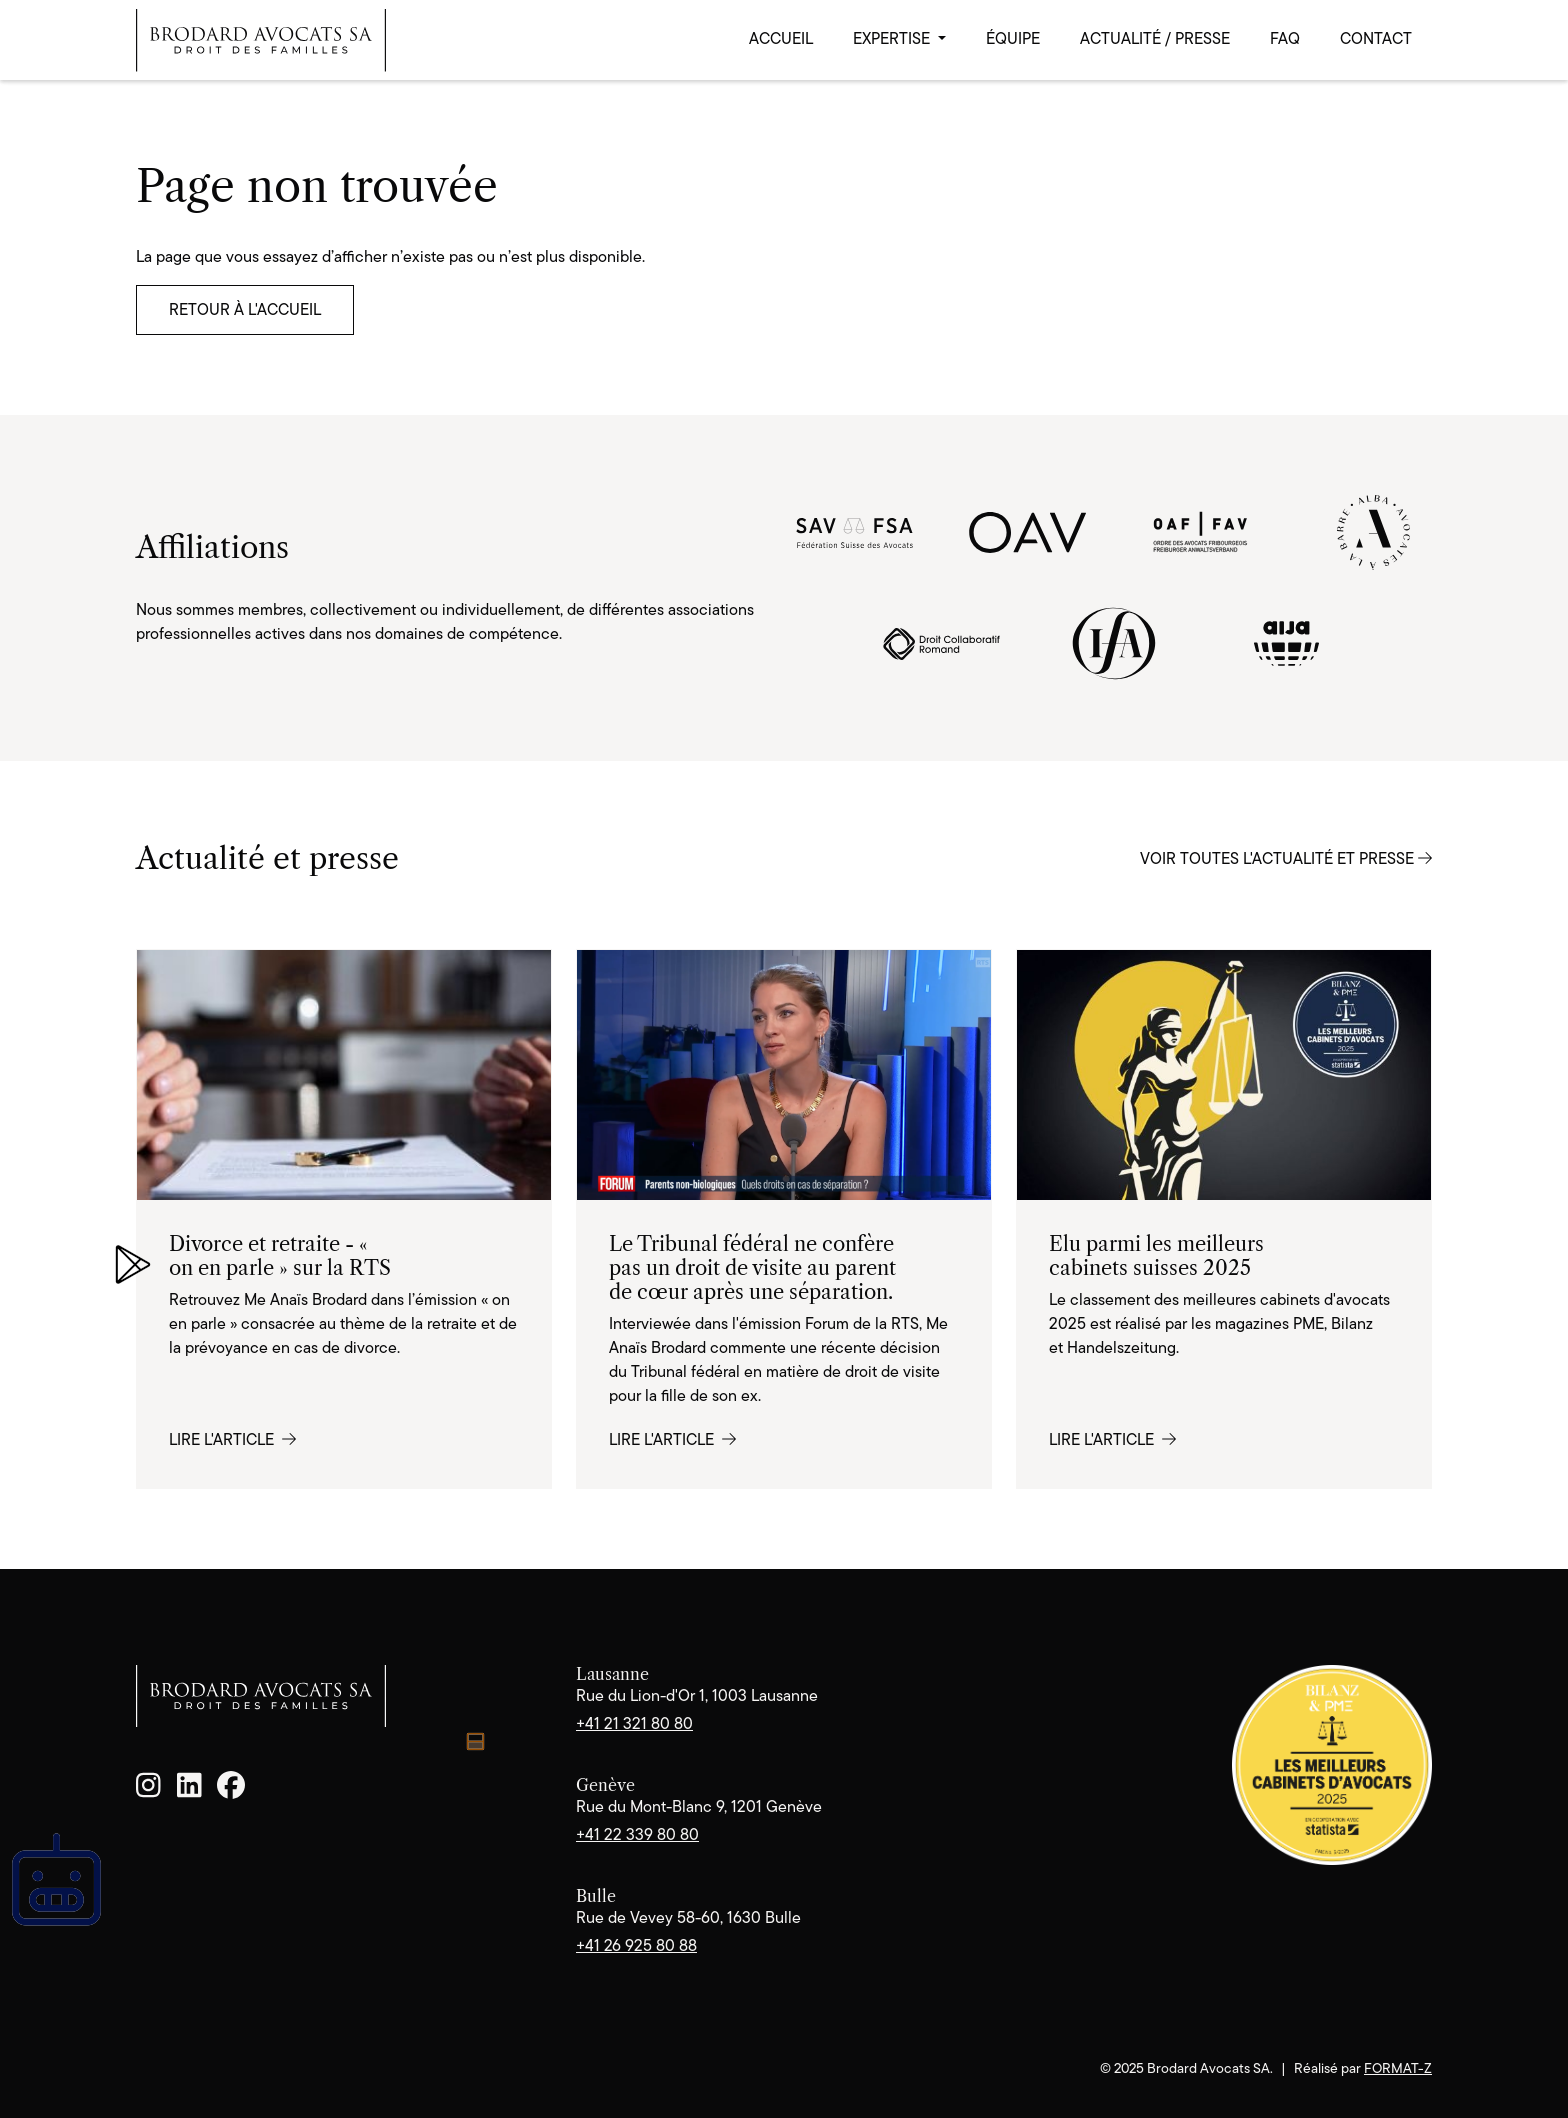 This screenshot has height=2118, width=1568. I want to click on access AI assistant or chatbot, so click(56, 1884).